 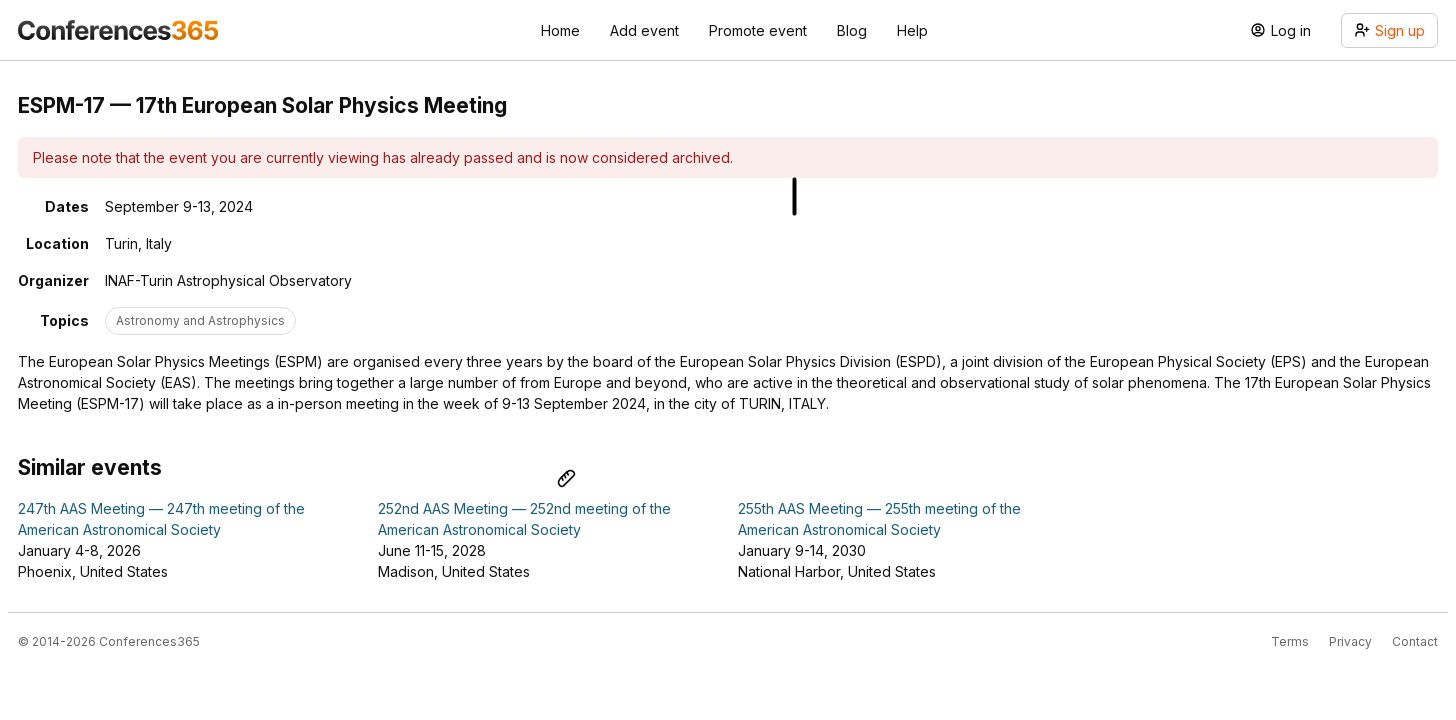 I want to click on browse bakery or bread products, so click(x=566, y=478).